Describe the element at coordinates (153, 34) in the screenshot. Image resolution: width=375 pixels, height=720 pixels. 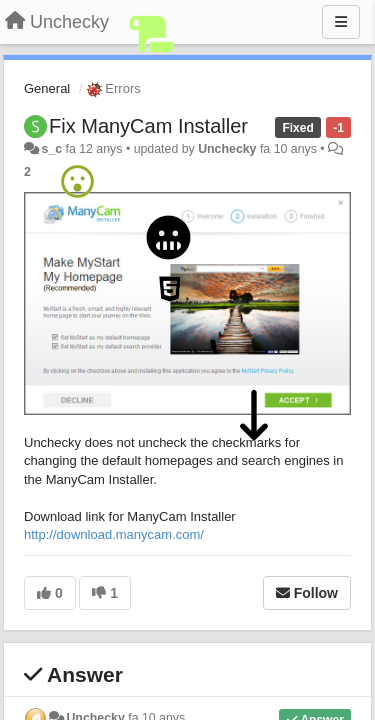
I see `view terms and conditions or legal document` at that location.